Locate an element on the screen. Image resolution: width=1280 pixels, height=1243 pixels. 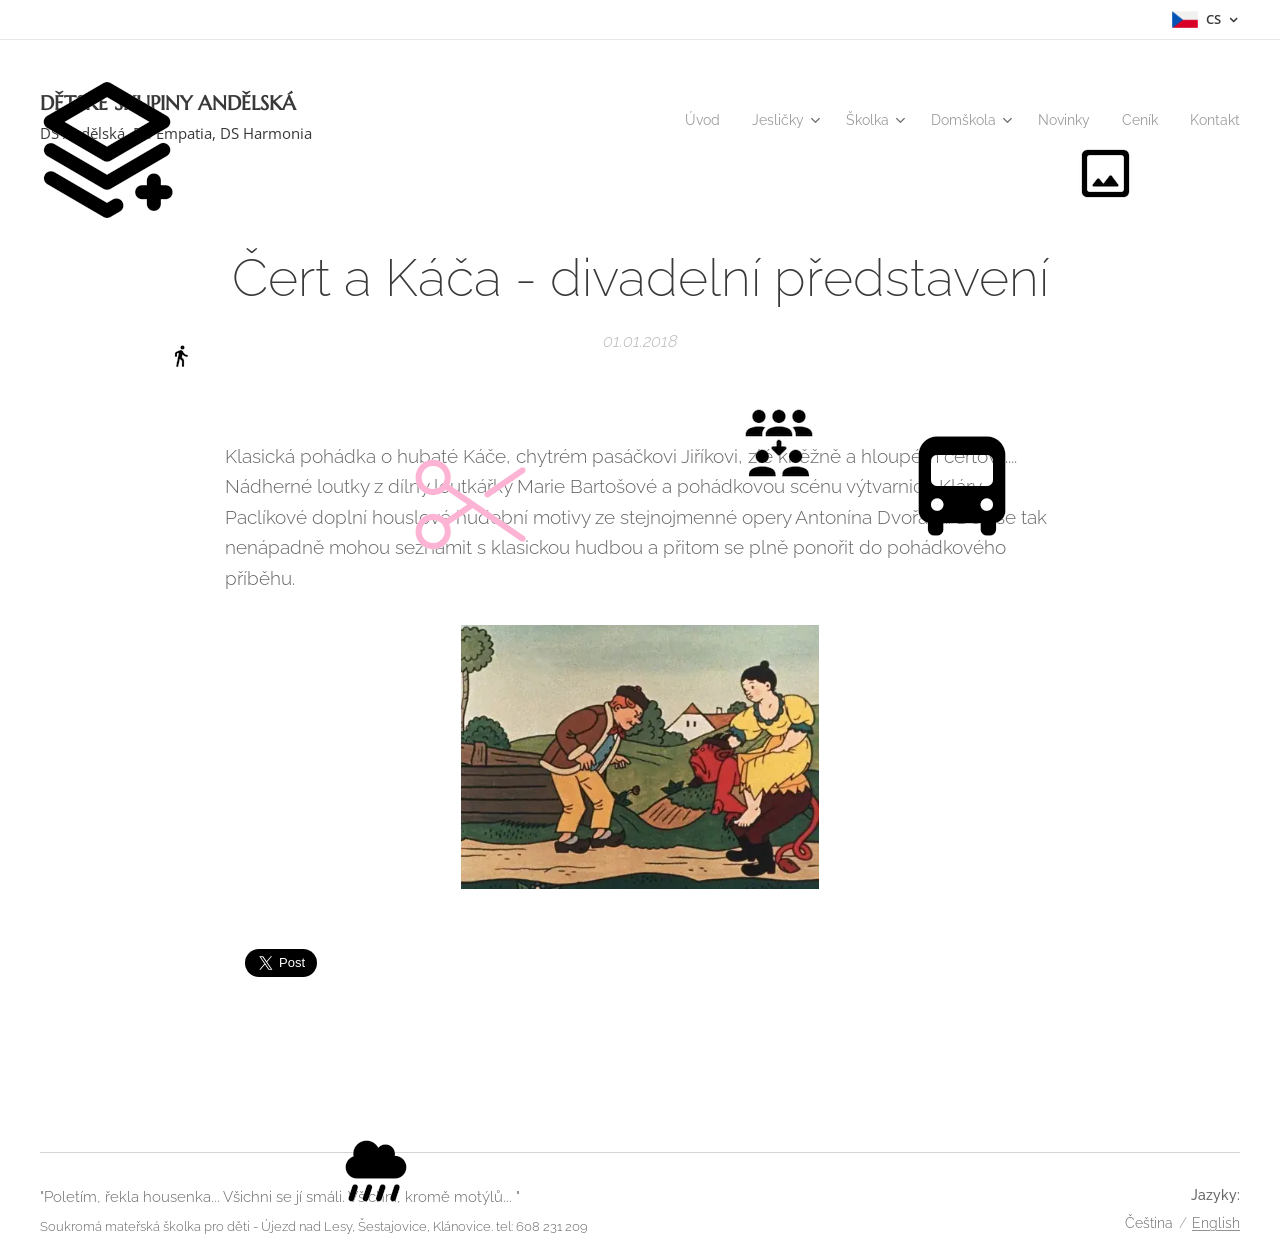
add a new layer to the stack is located at coordinates (107, 150).